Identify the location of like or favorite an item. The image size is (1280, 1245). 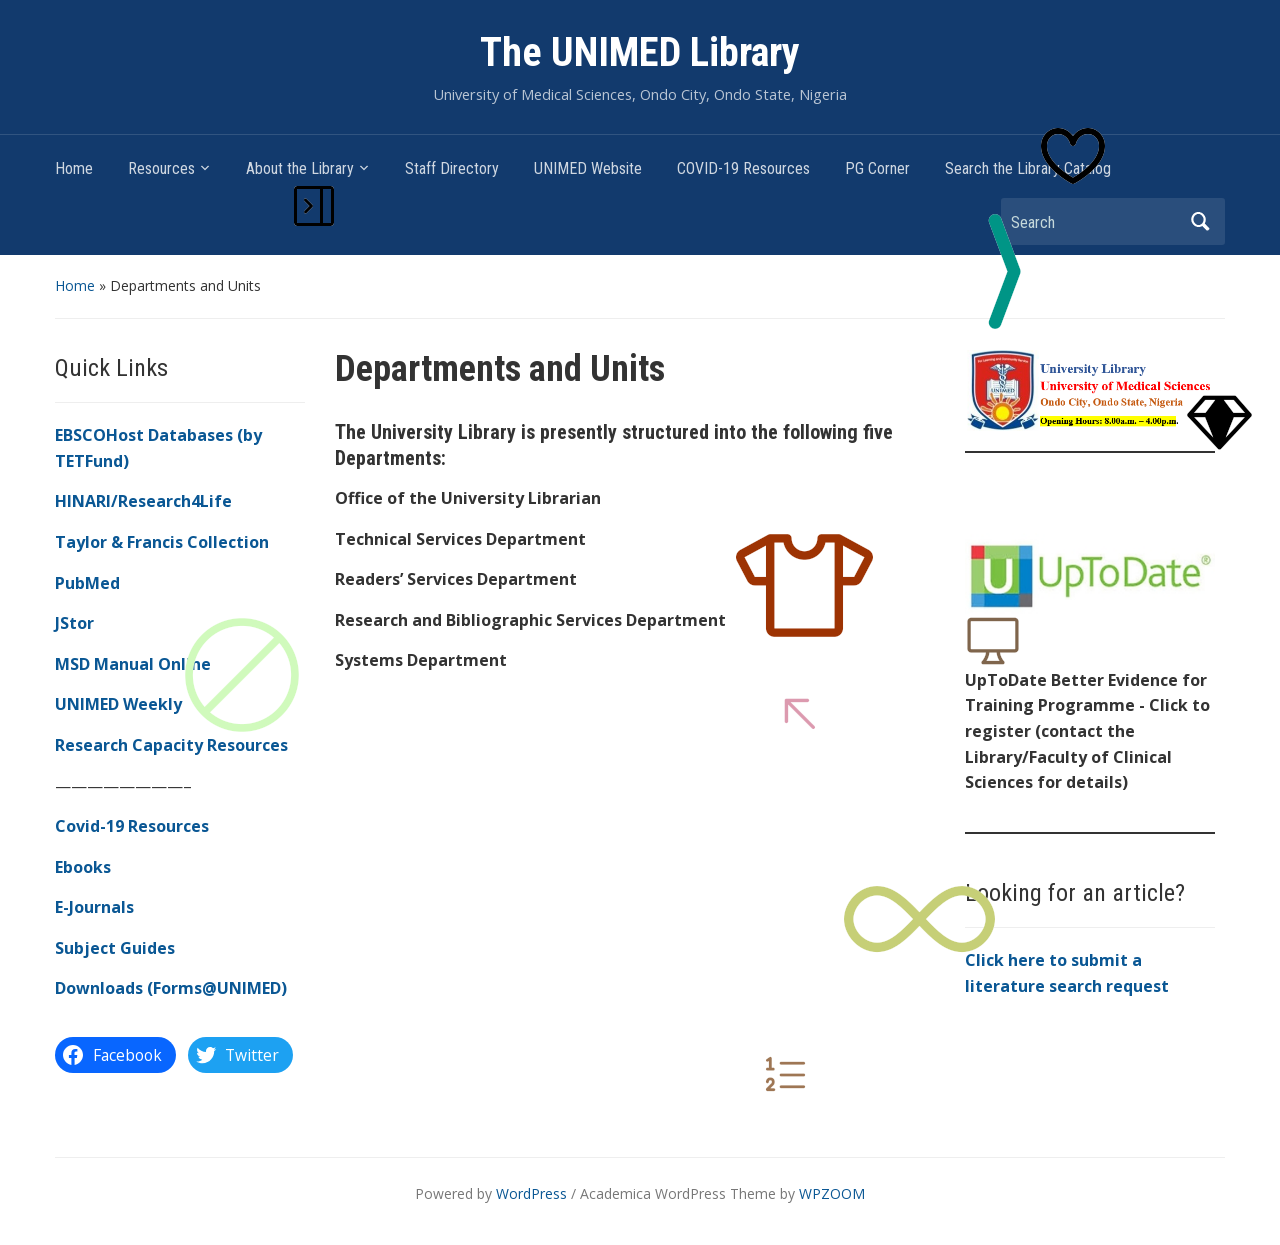
(1073, 156).